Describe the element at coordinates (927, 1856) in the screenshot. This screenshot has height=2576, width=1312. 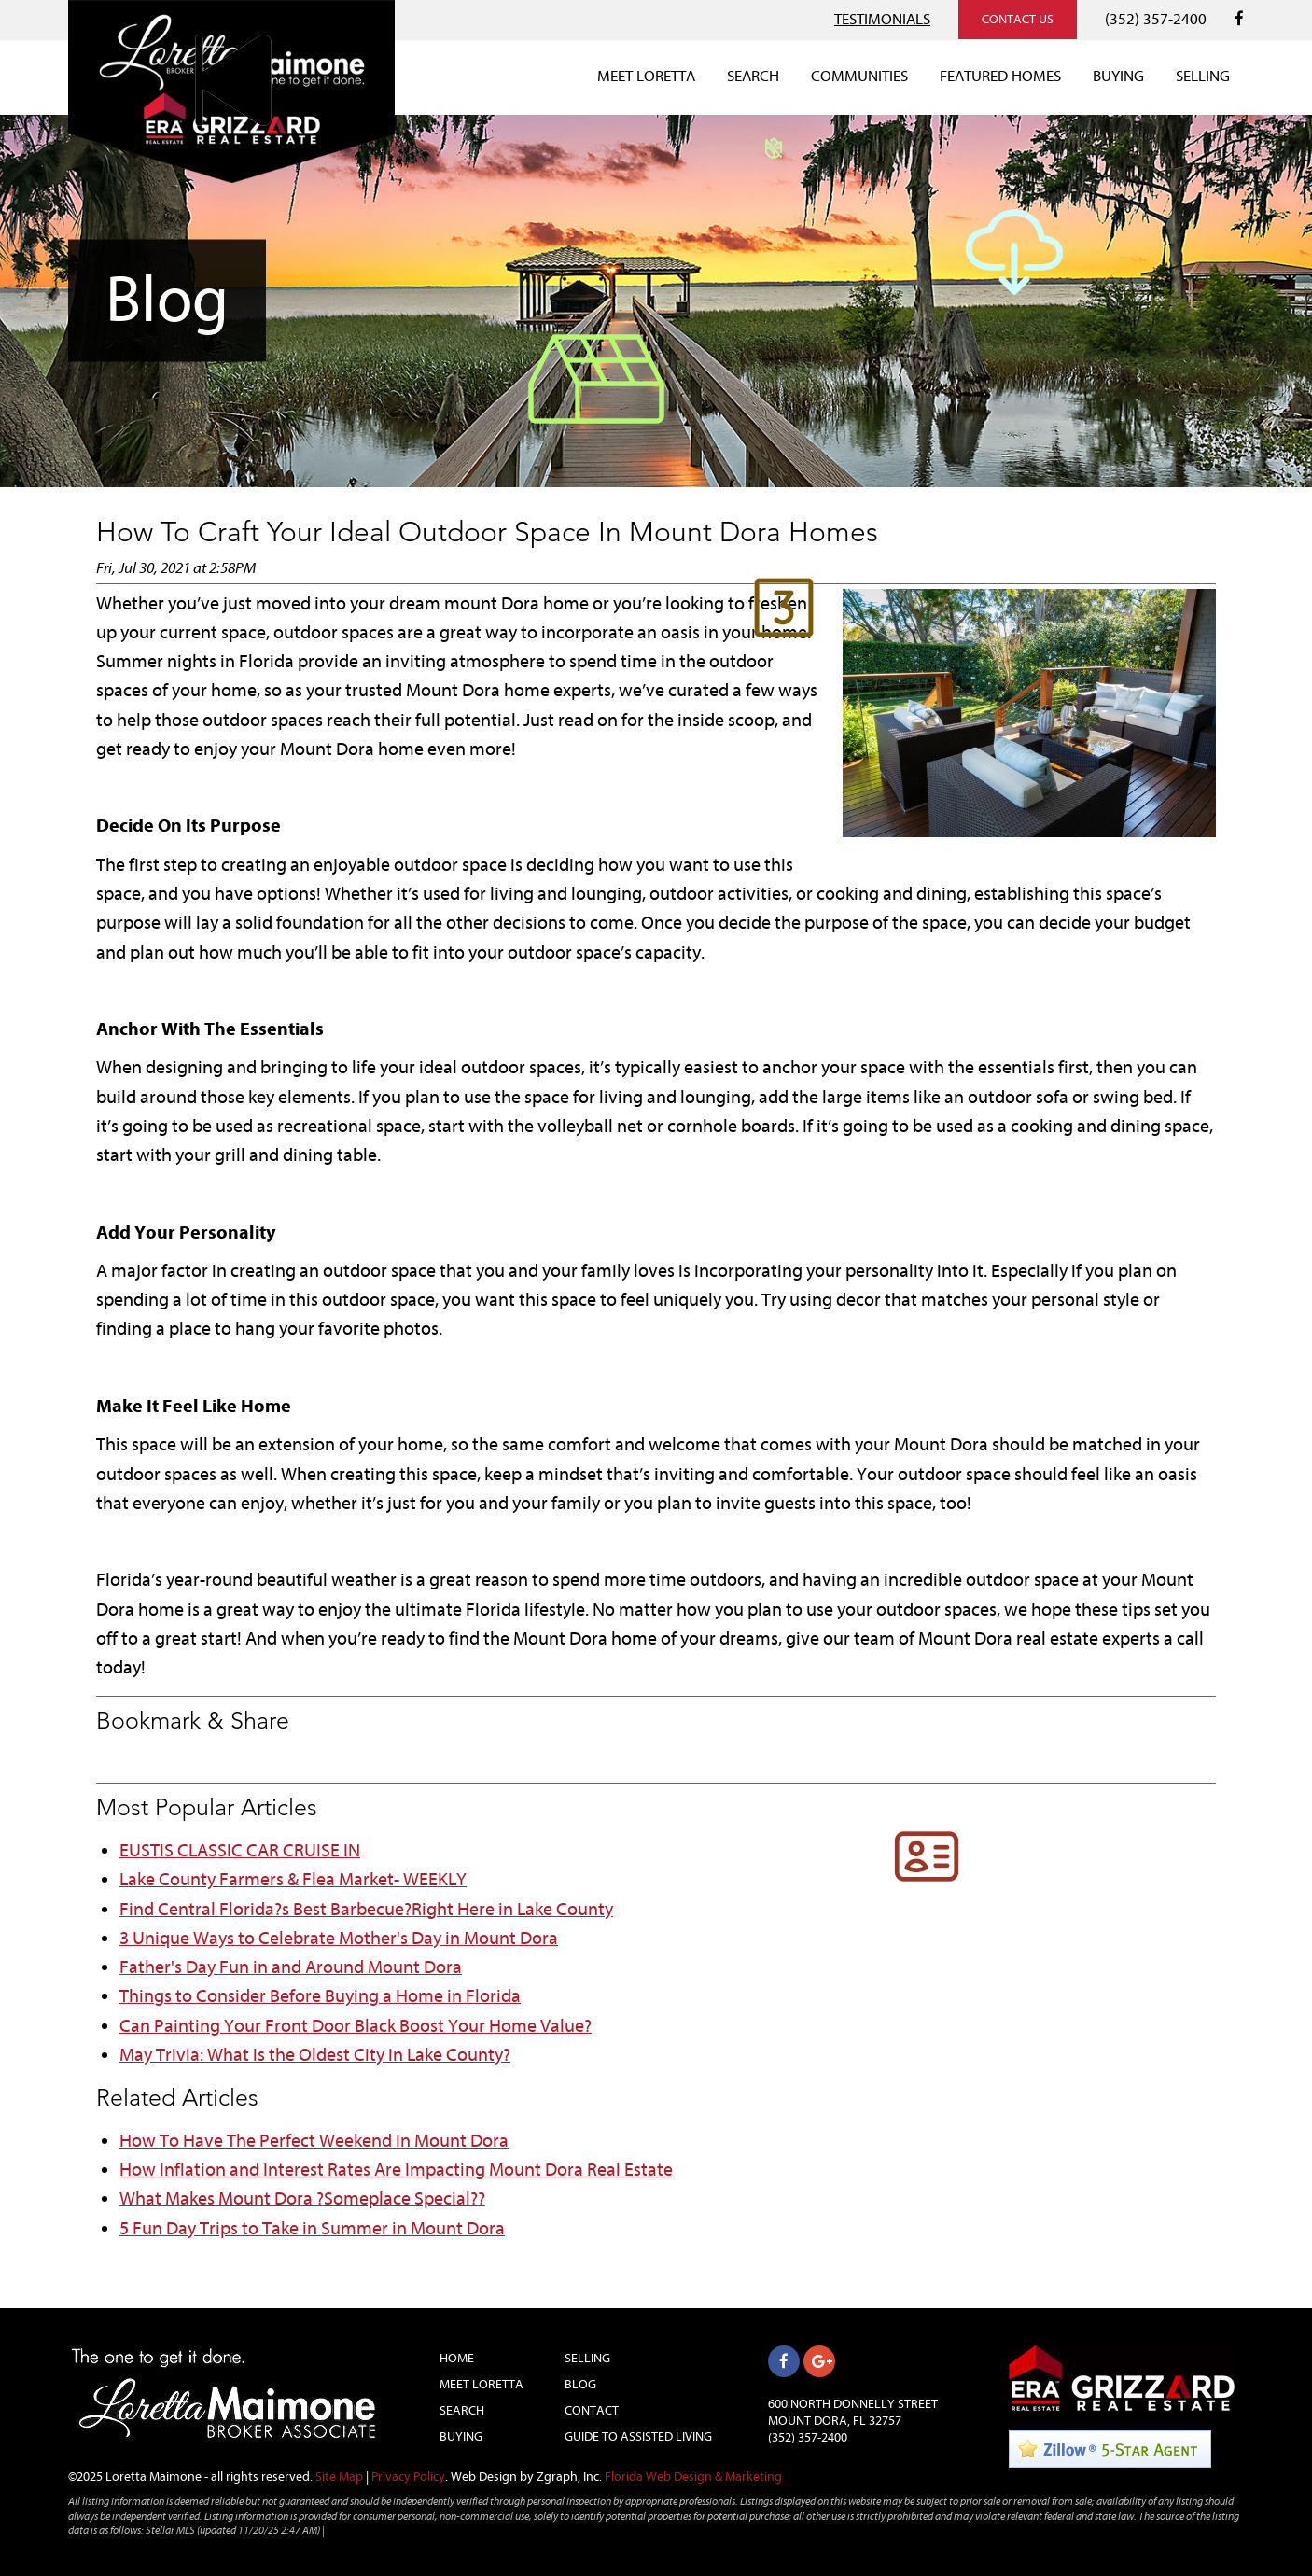
I see `view your profile or identification details` at that location.